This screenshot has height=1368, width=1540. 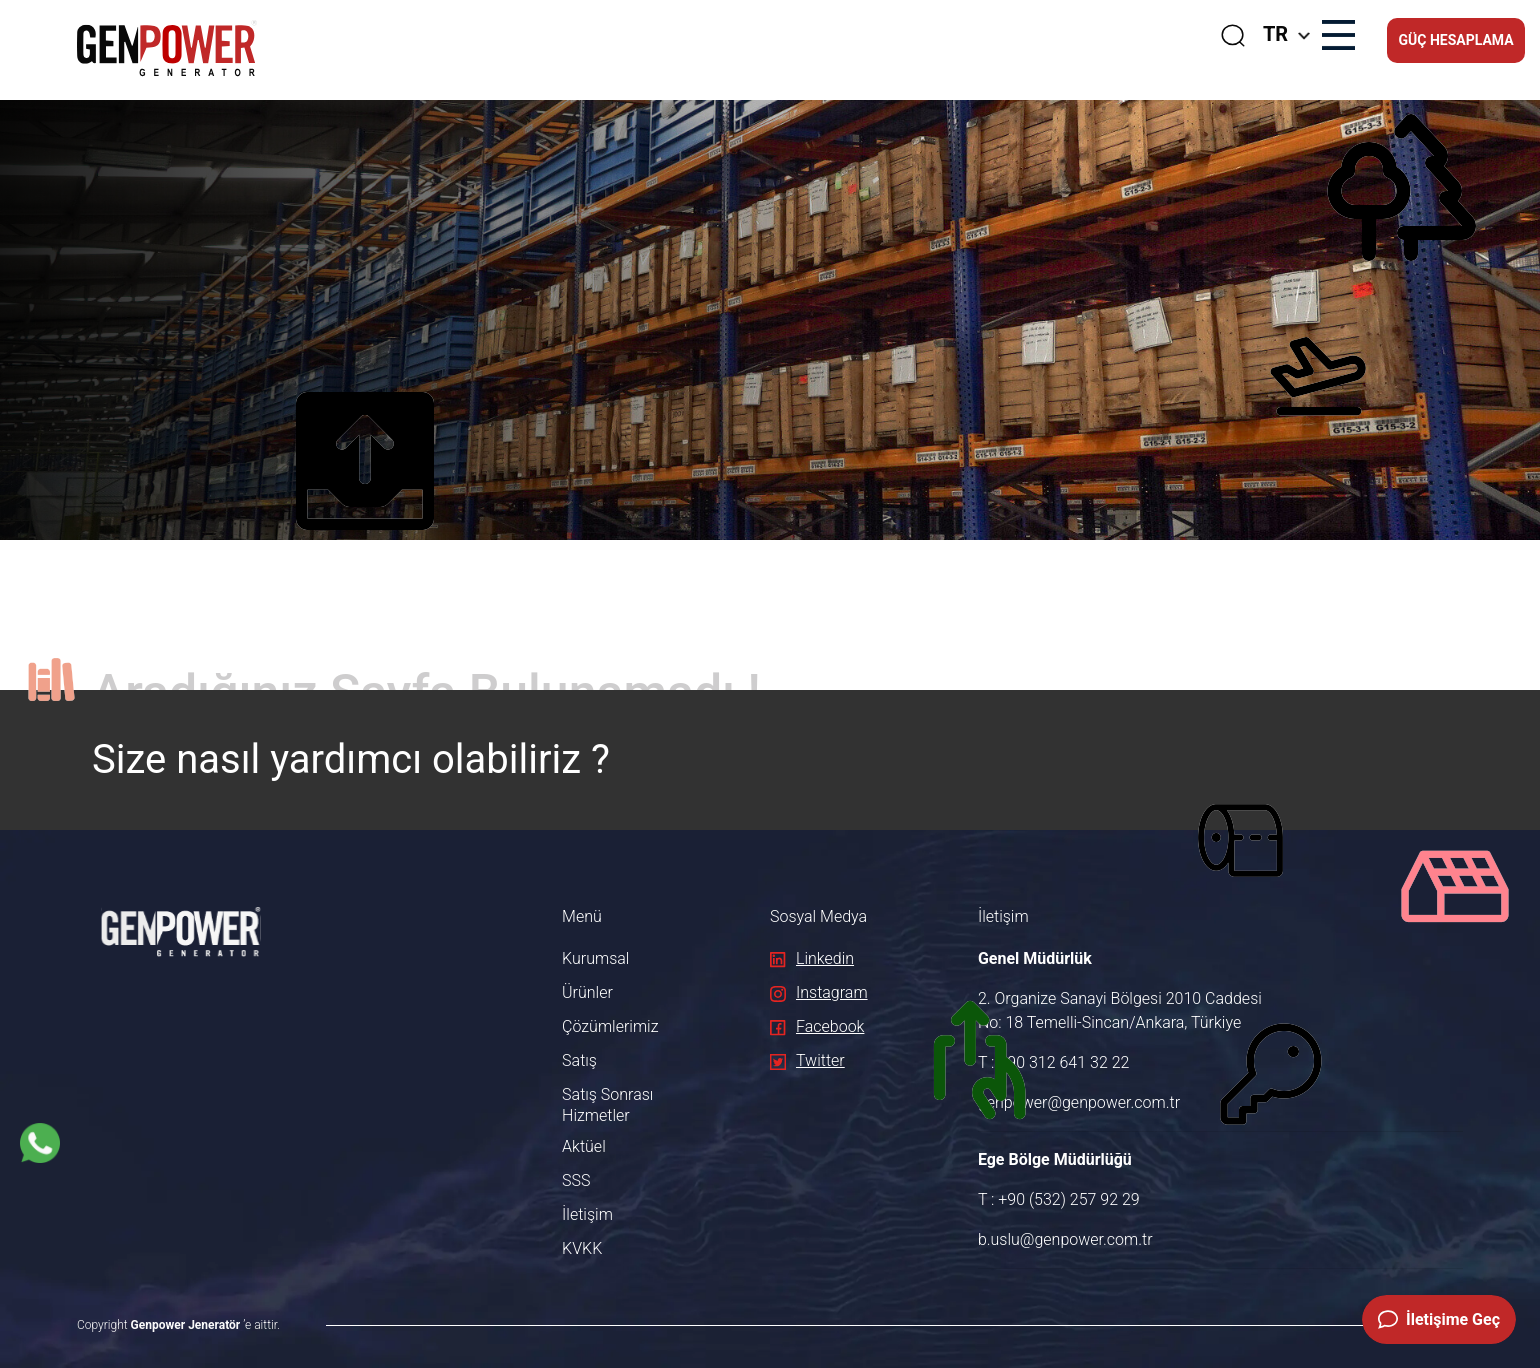 I want to click on view solar panel system status, so click(x=1455, y=890).